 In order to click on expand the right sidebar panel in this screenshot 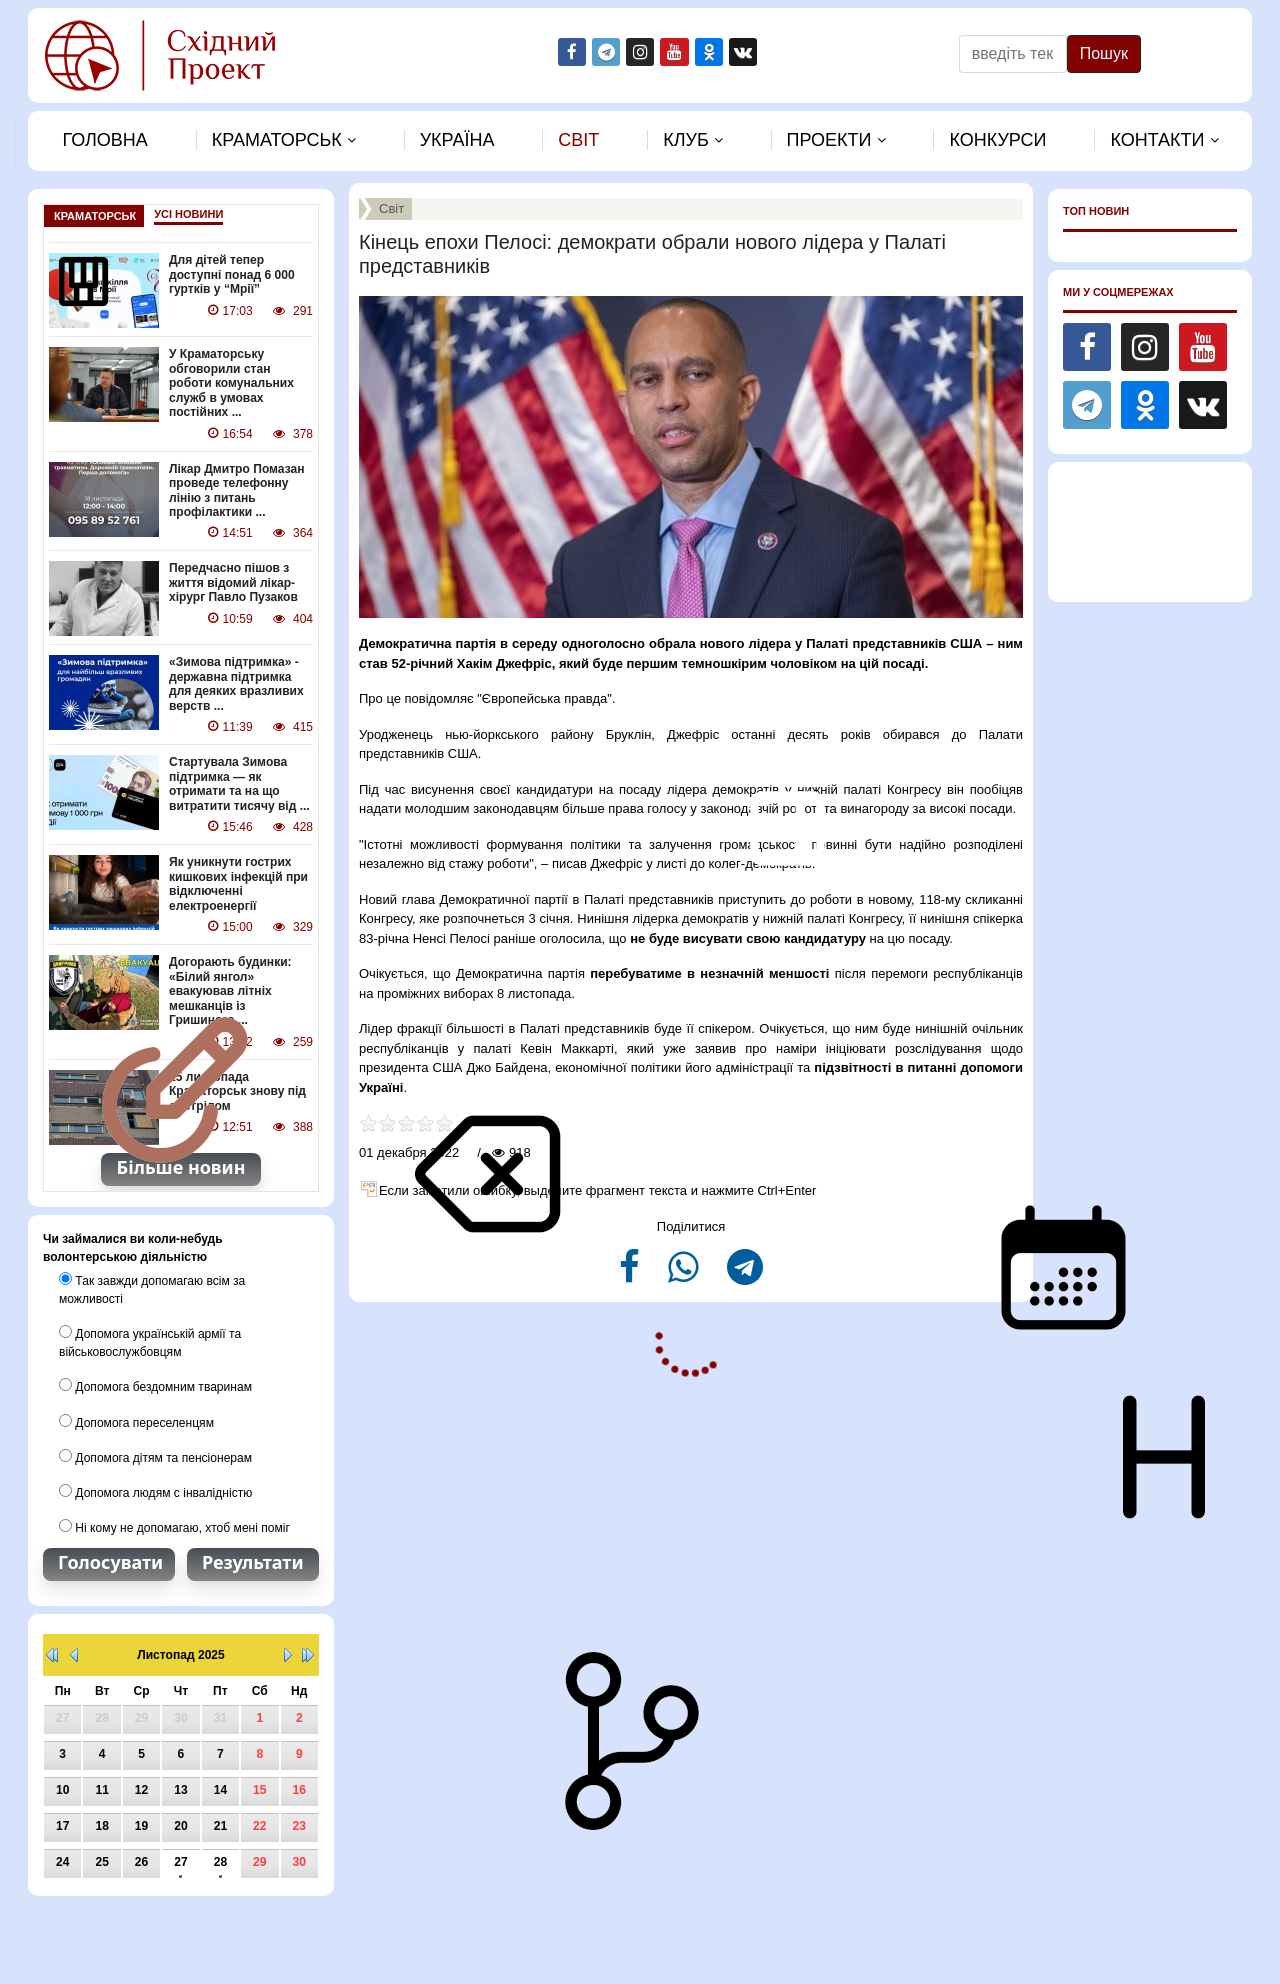, I will do `click(787, 828)`.